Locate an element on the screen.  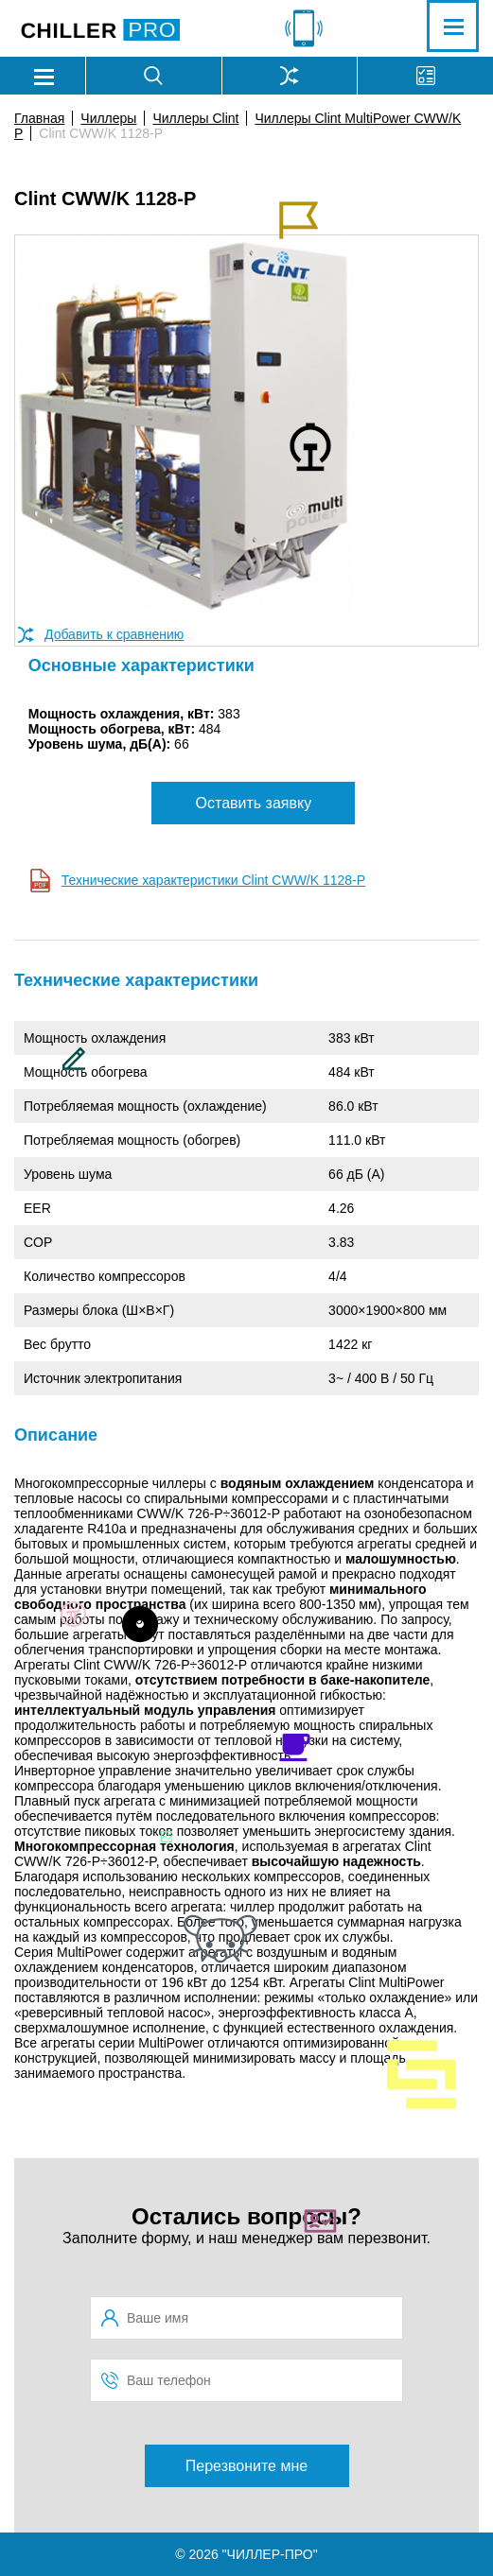
flag or bookmark an item is located at coordinates (299, 219).